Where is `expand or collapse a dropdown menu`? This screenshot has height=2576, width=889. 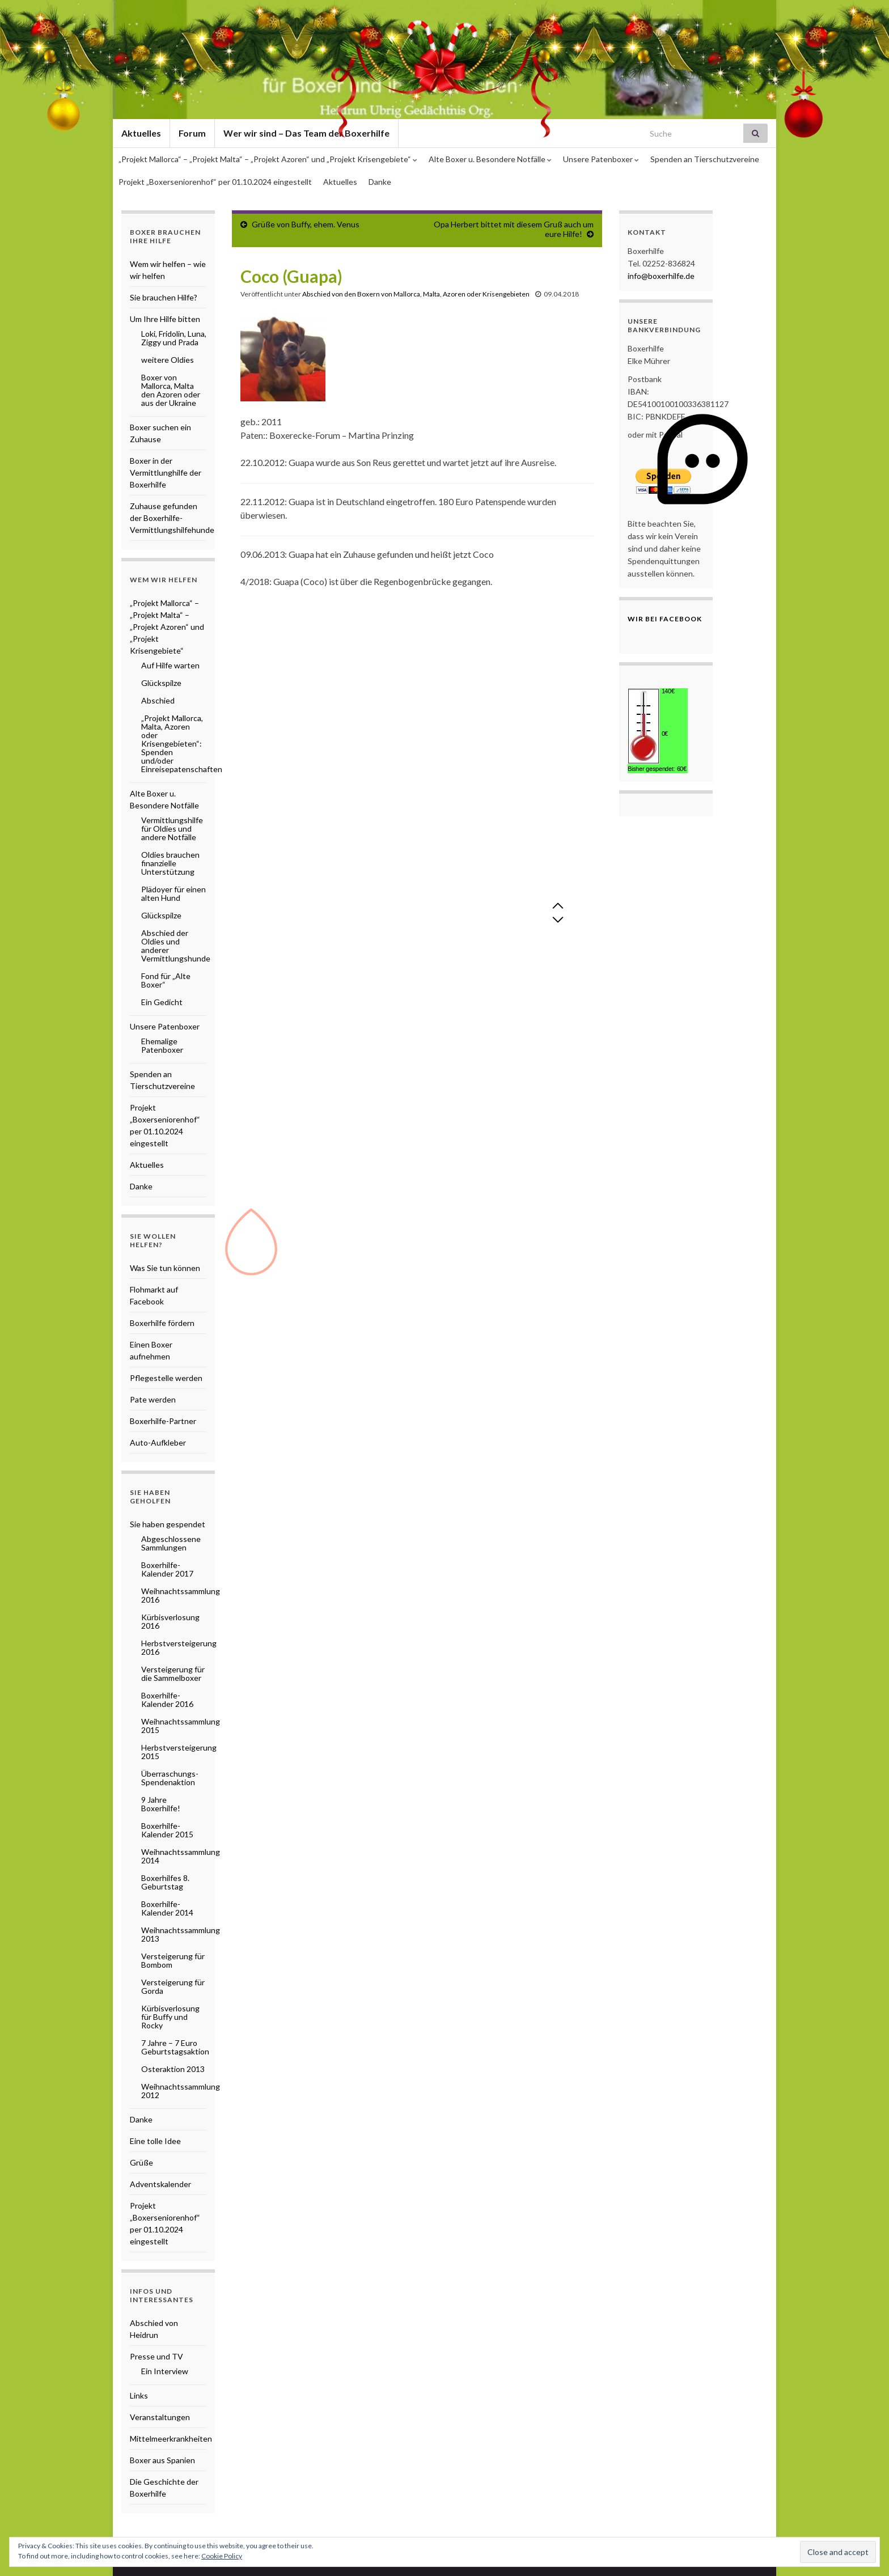 expand or collapse a dropdown menu is located at coordinates (558, 913).